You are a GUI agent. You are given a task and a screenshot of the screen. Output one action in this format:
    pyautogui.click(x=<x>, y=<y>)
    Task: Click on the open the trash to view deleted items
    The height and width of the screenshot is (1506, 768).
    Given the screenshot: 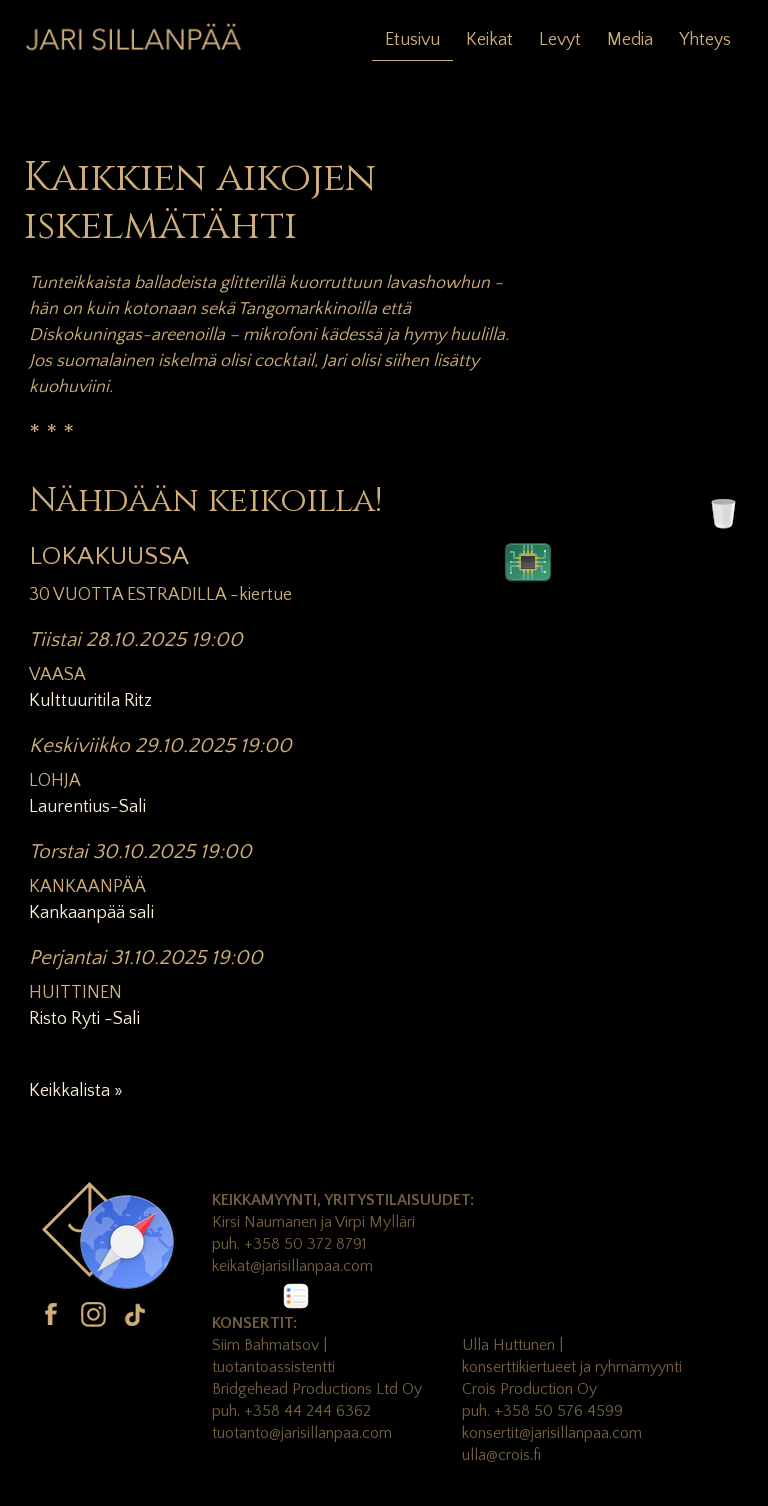 What is the action you would take?
    pyautogui.click(x=723, y=513)
    